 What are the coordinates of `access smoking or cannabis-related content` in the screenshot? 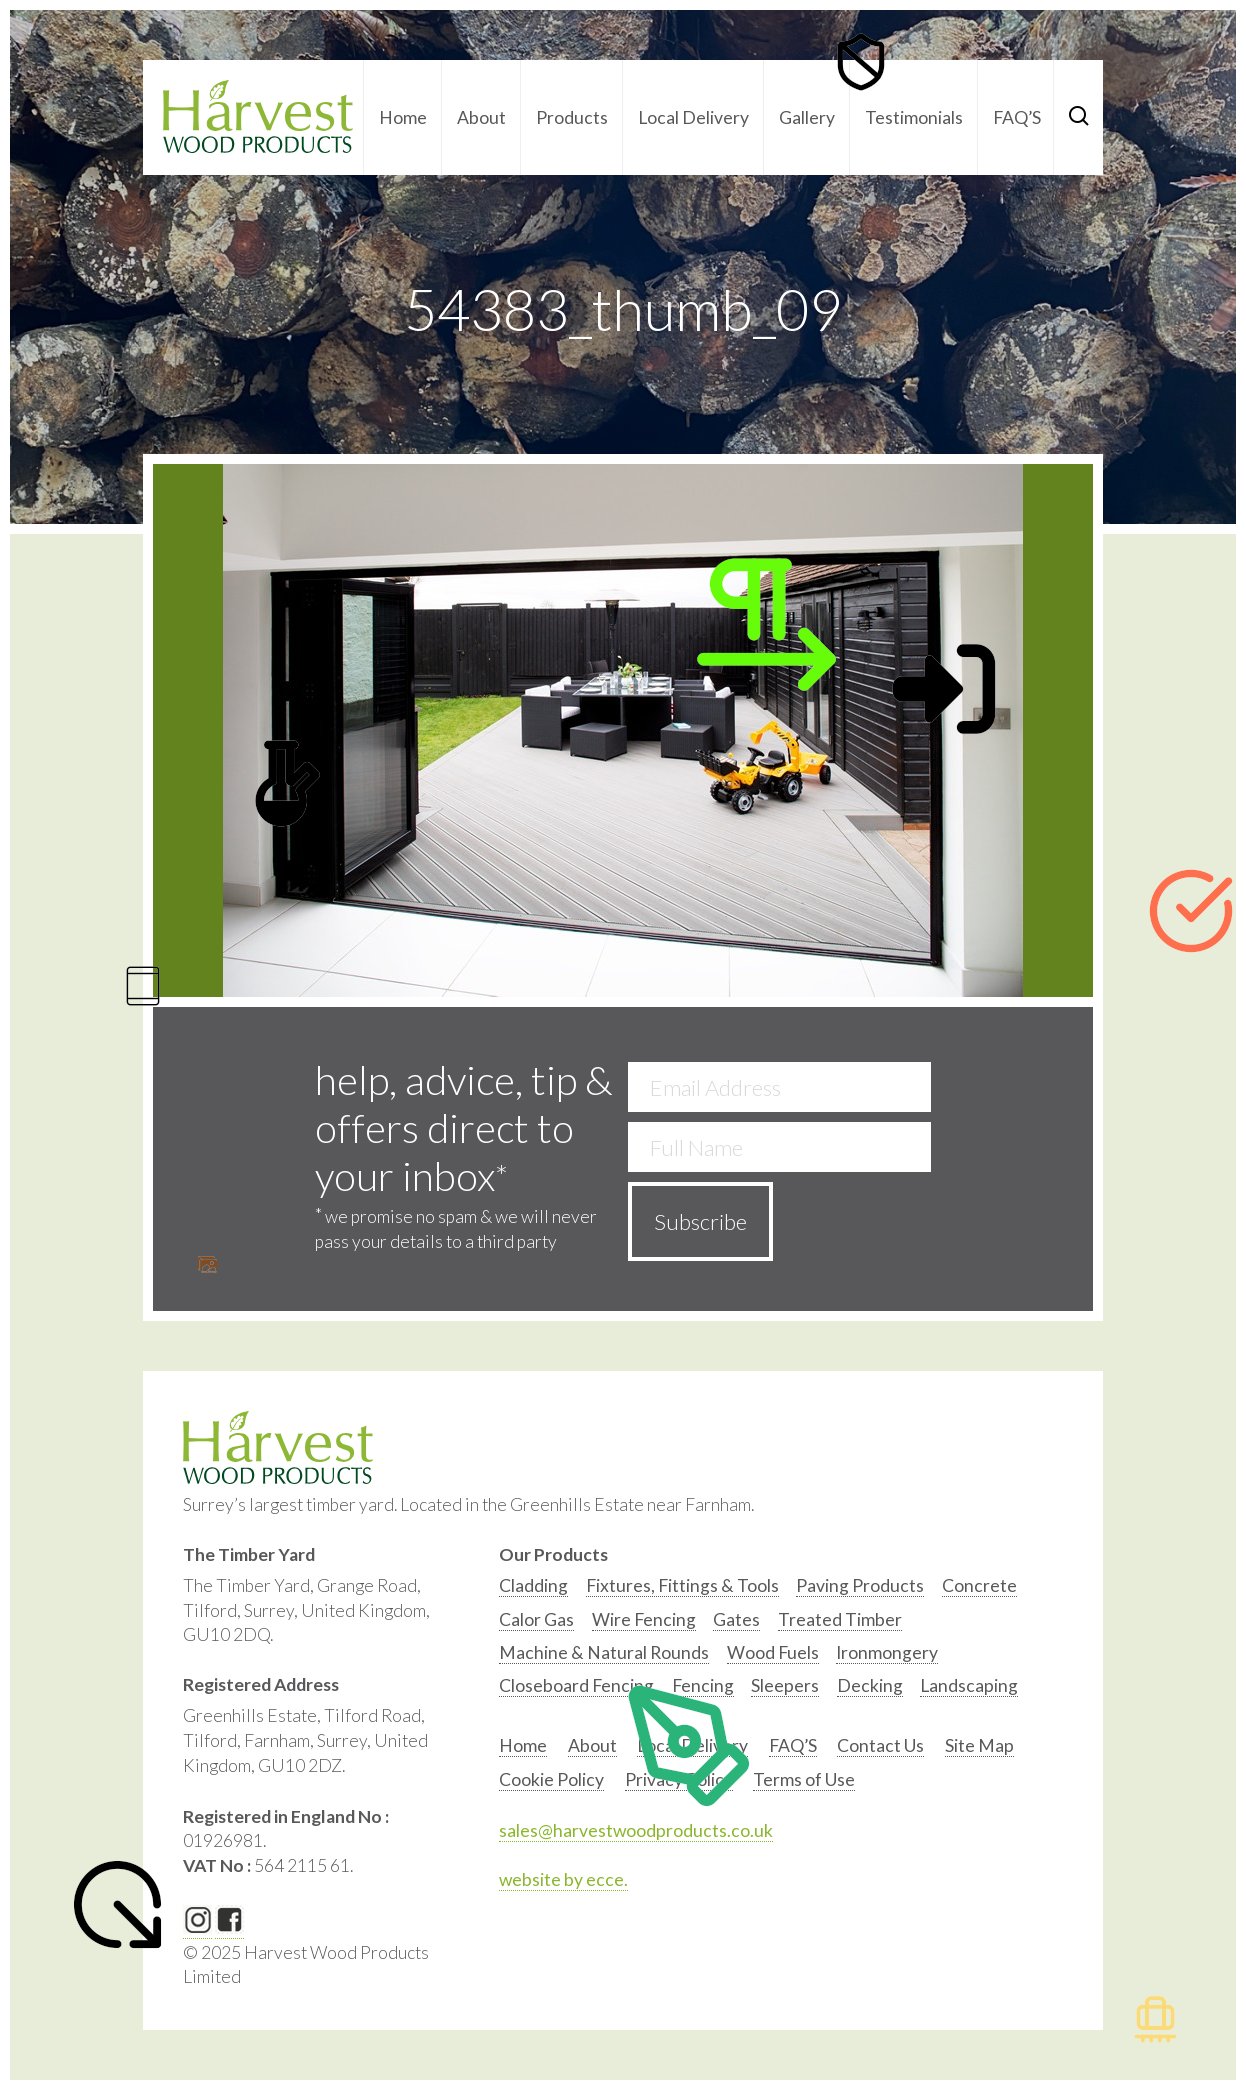 It's located at (285, 783).